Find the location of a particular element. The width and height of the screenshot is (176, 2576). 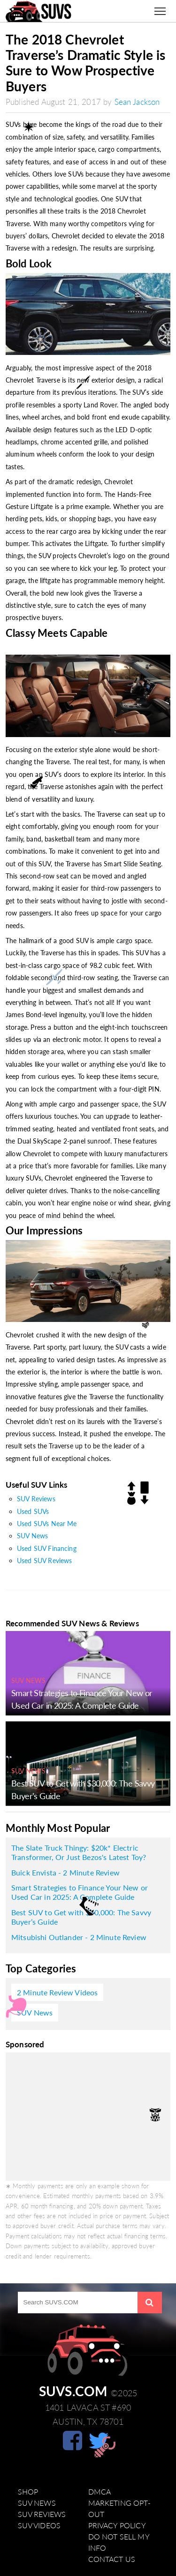

select tribal or tiki-themed content is located at coordinates (155, 2114).